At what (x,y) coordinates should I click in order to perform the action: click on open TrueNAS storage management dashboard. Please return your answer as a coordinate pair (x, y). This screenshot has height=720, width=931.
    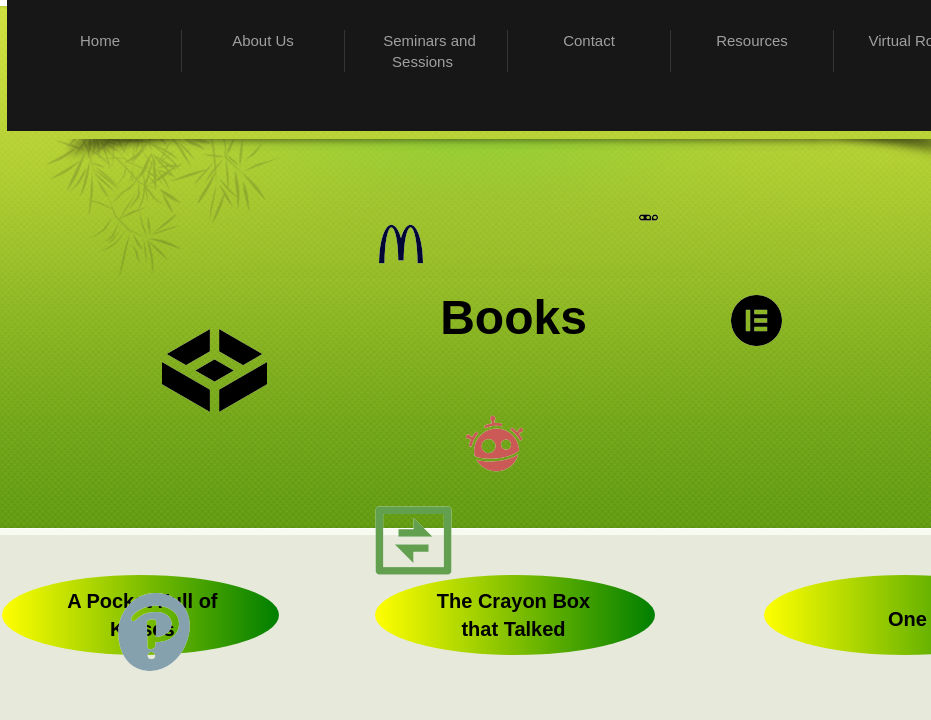
    Looking at the image, I should click on (214, 370).